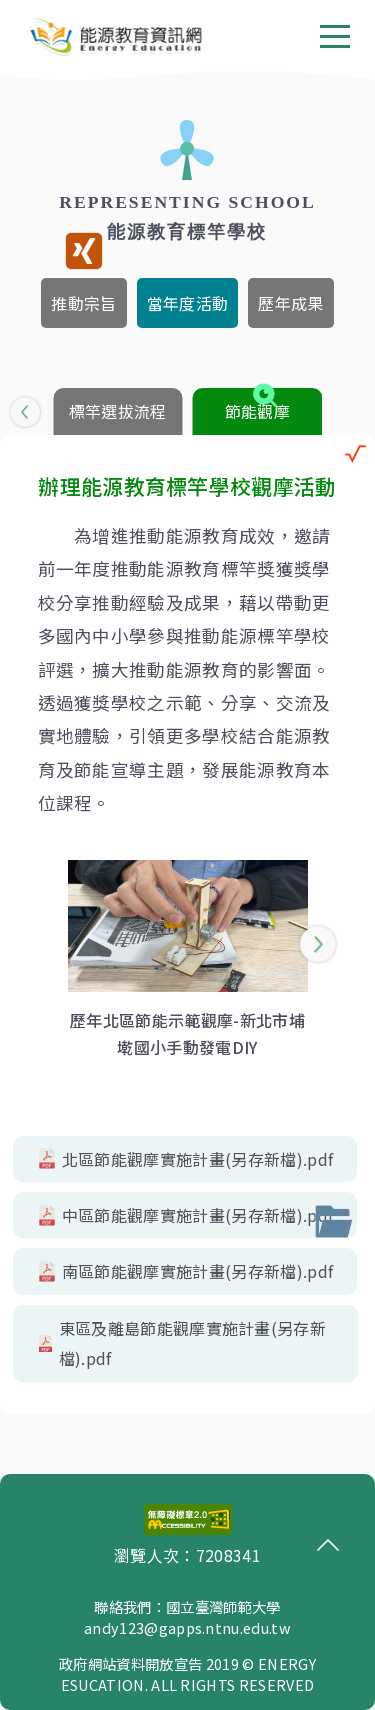 The height and width of the screenshot is (1710, 375). Describe the element at coordinates (265, 395) in the screenshot. I see `search with visual recognition` at that location.